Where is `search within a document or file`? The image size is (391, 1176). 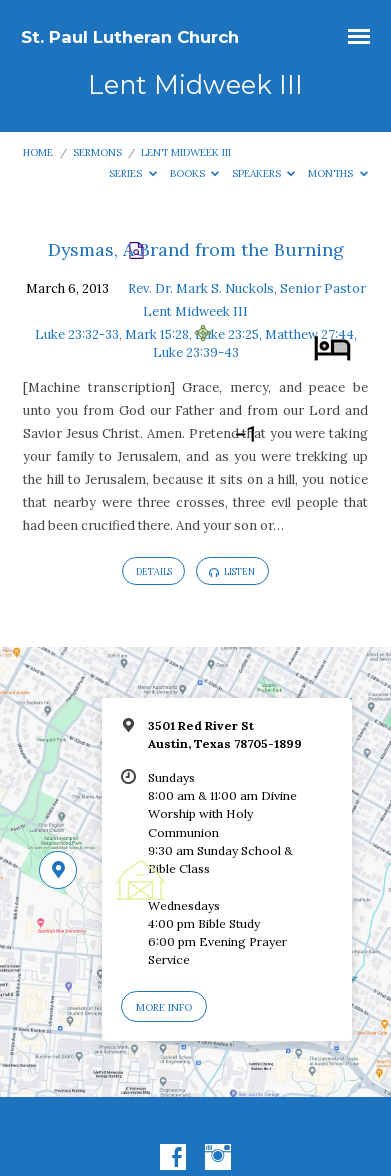 search within a document or file is located at coordinates (136, 250).